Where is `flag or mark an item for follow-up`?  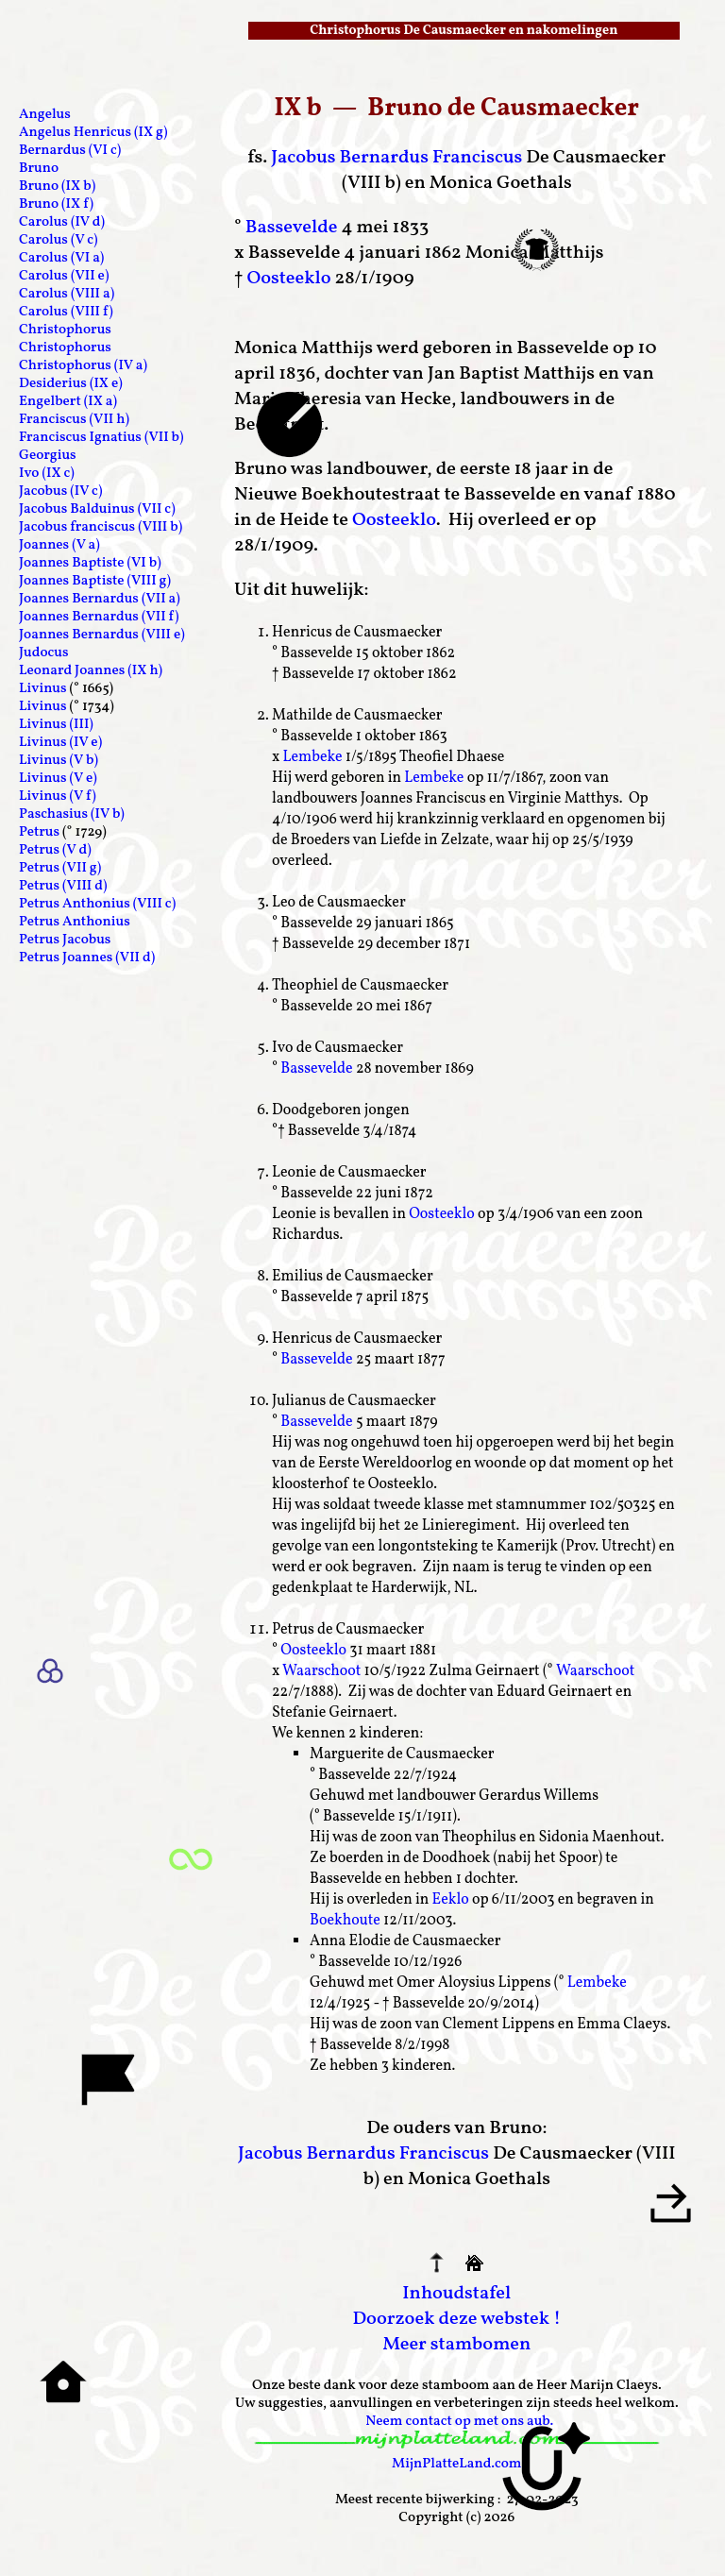
flag or mark an item for follow-up is located at coordinates (109, 2078).